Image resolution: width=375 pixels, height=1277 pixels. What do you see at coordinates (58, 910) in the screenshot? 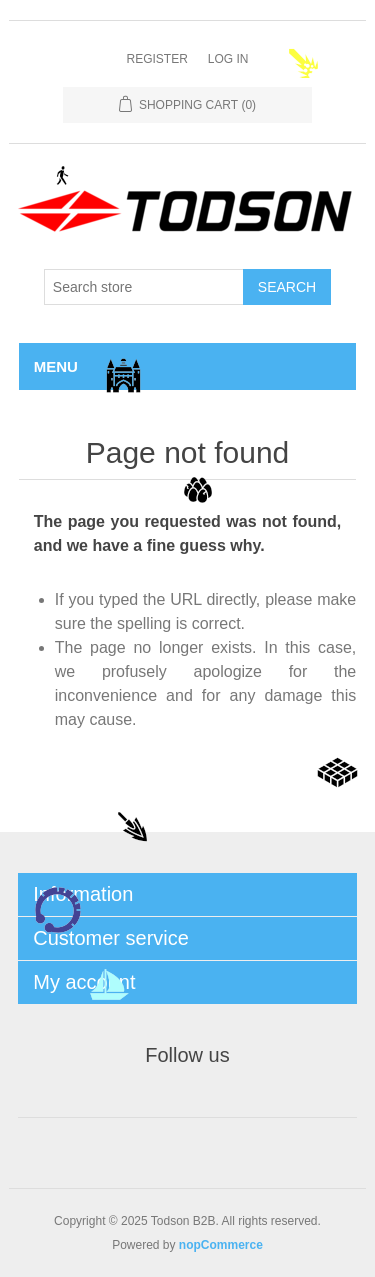
I see `view performance or speed metrics` at bounding box center [58, 910].